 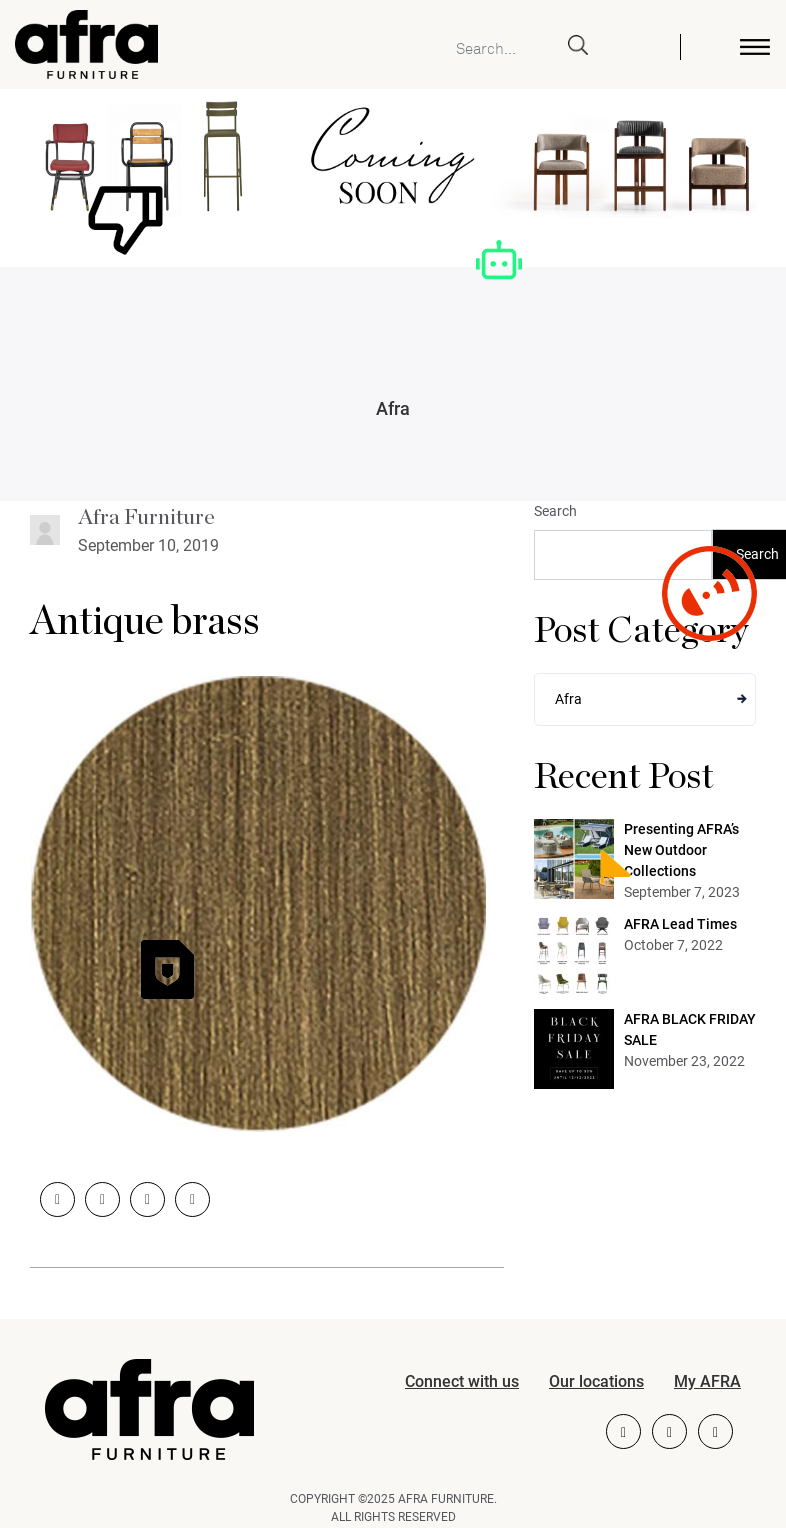 What do you see at coordinates (167, 969) in the screenshot?
I see `access protected or secure files` at bounding box center [167, 969].